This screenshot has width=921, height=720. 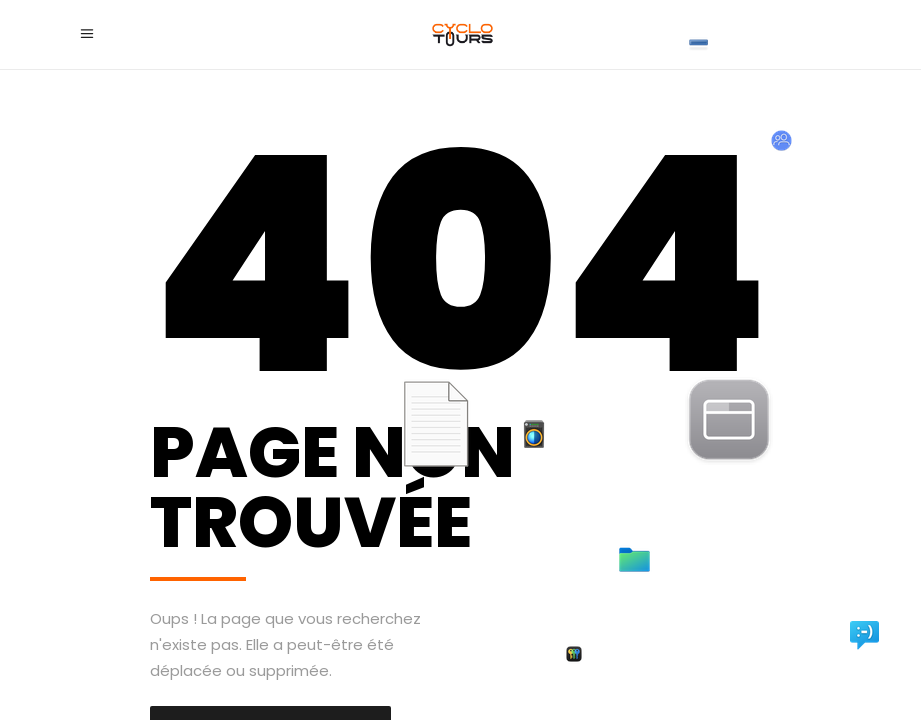 I want to click on open the passwords app, so click(x=574, y=654).